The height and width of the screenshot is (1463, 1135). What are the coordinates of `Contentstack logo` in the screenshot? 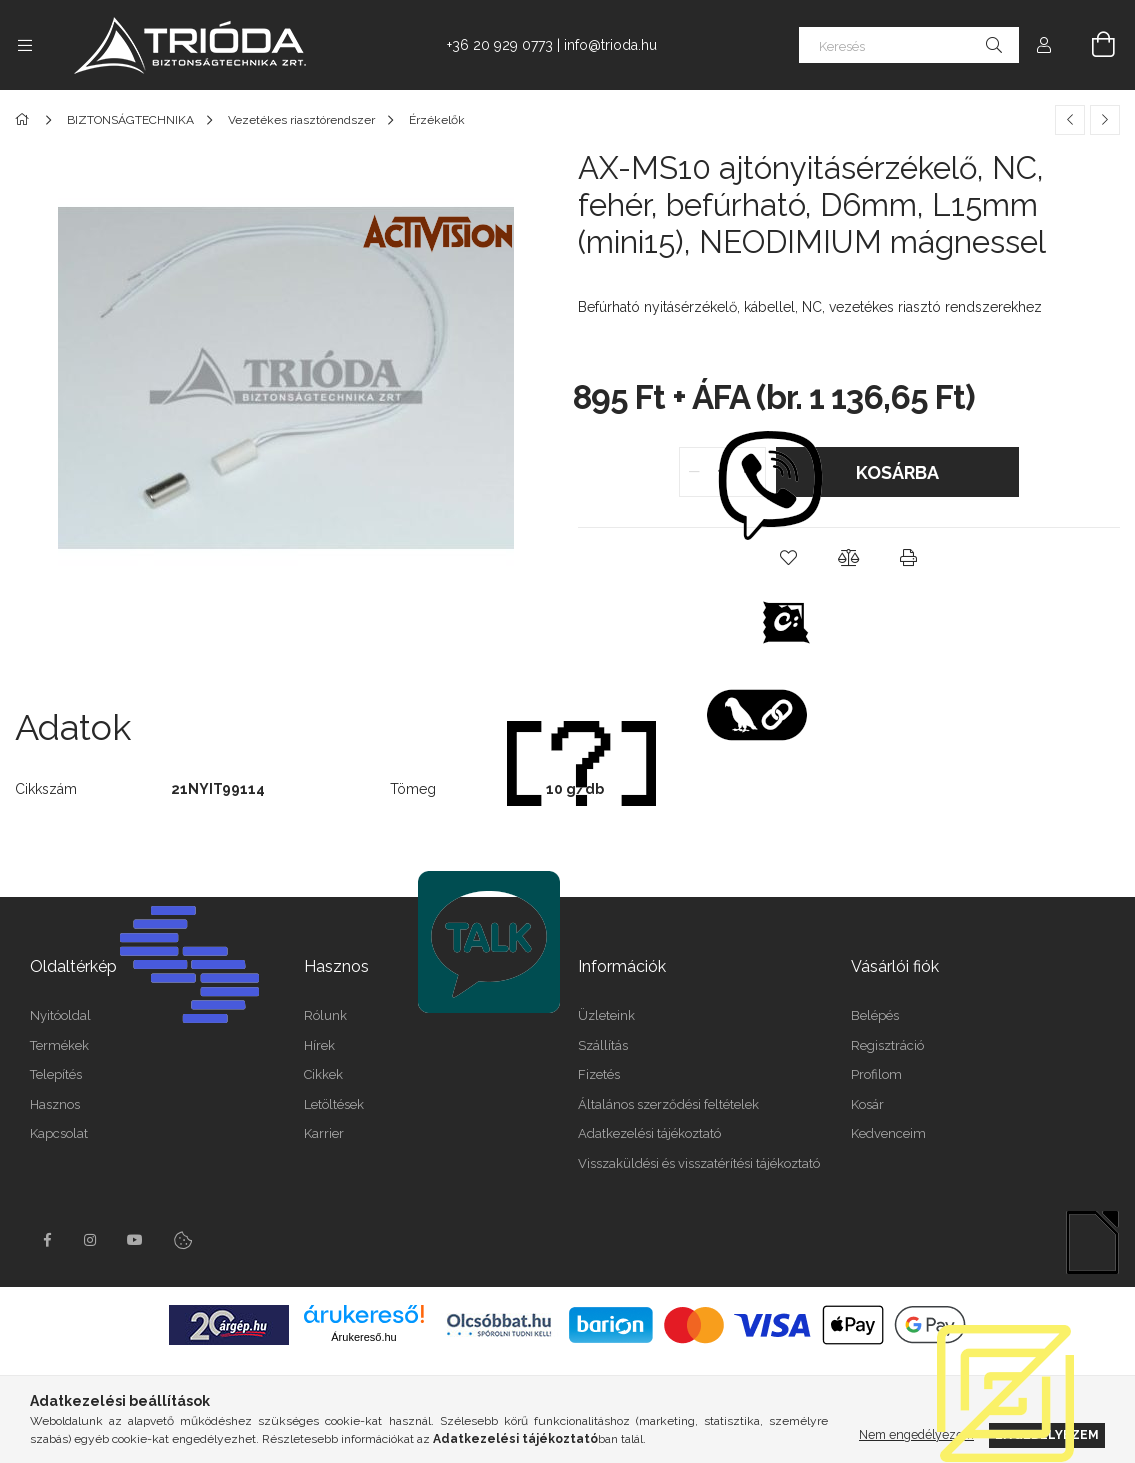 It's located at (189, 964).